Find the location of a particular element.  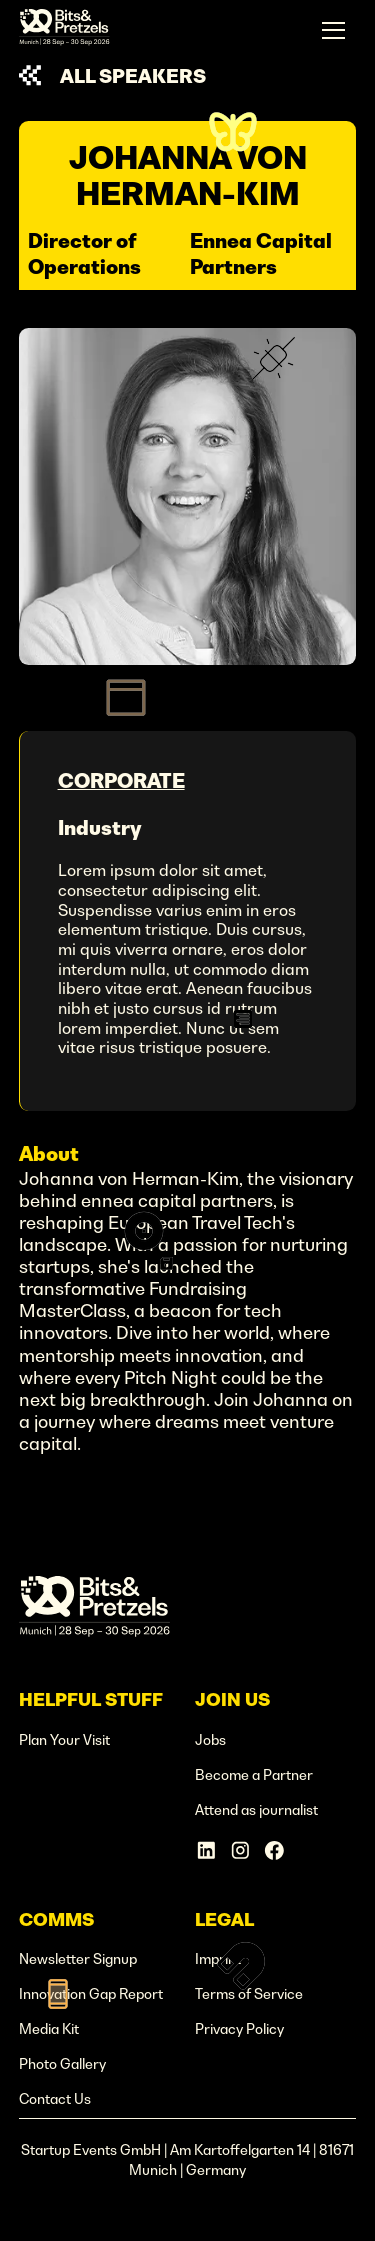

indicates a transformation or metamorphosis feature is located at coordinates (233, 131).